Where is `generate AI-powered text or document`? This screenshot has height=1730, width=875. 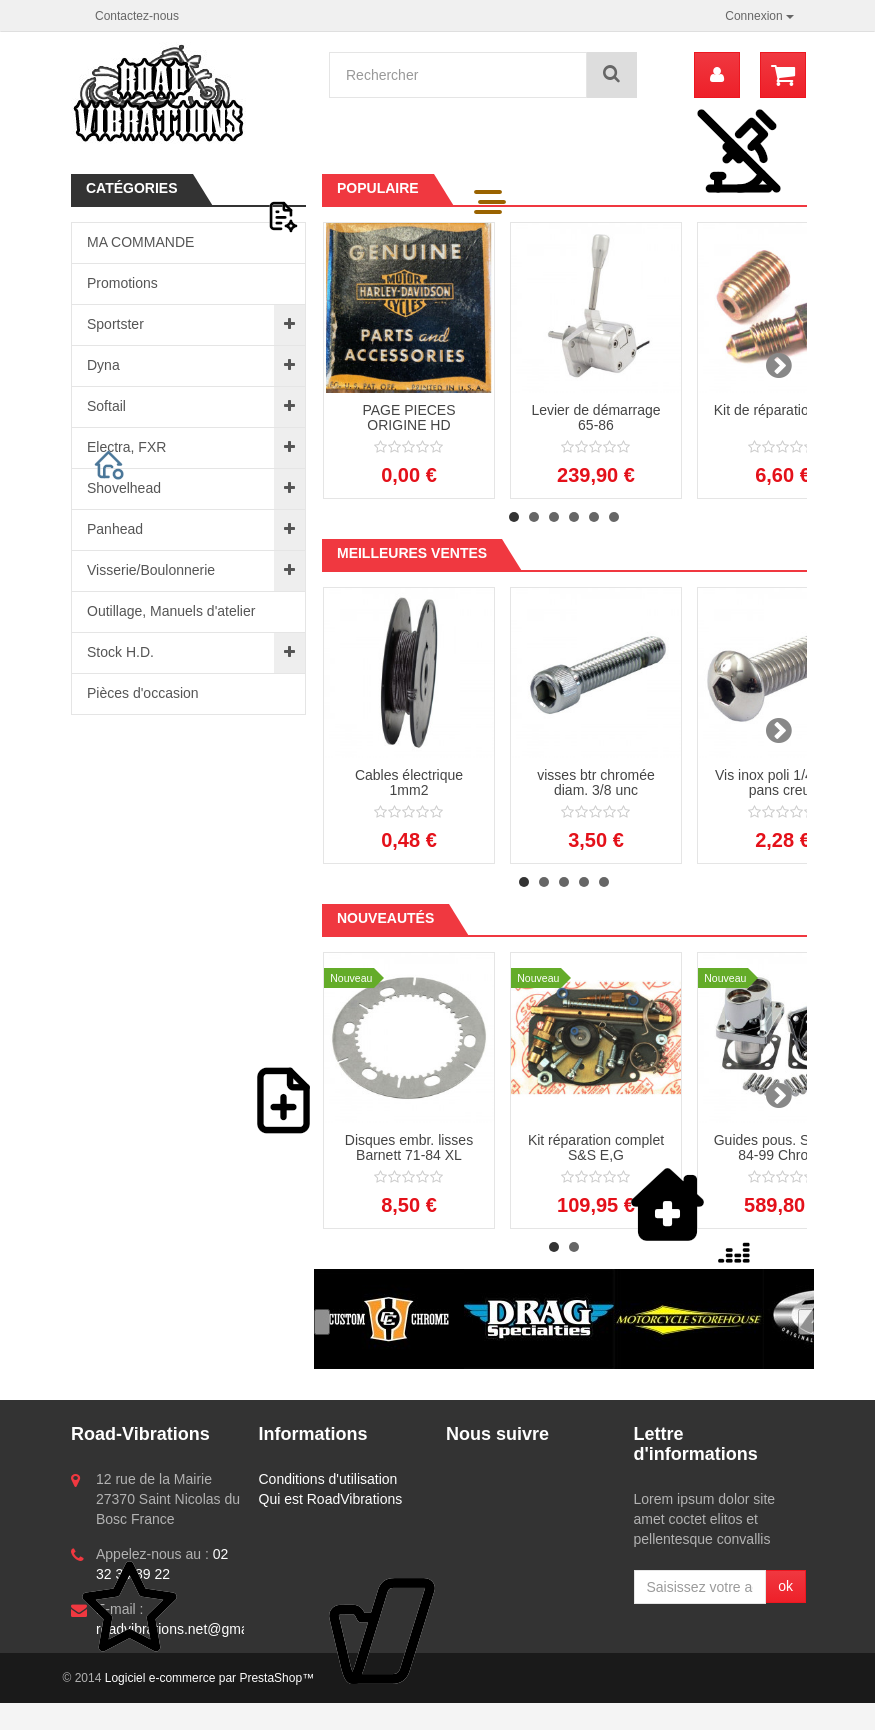 generate AI-powered text or document is located at coordinates (281, 216).